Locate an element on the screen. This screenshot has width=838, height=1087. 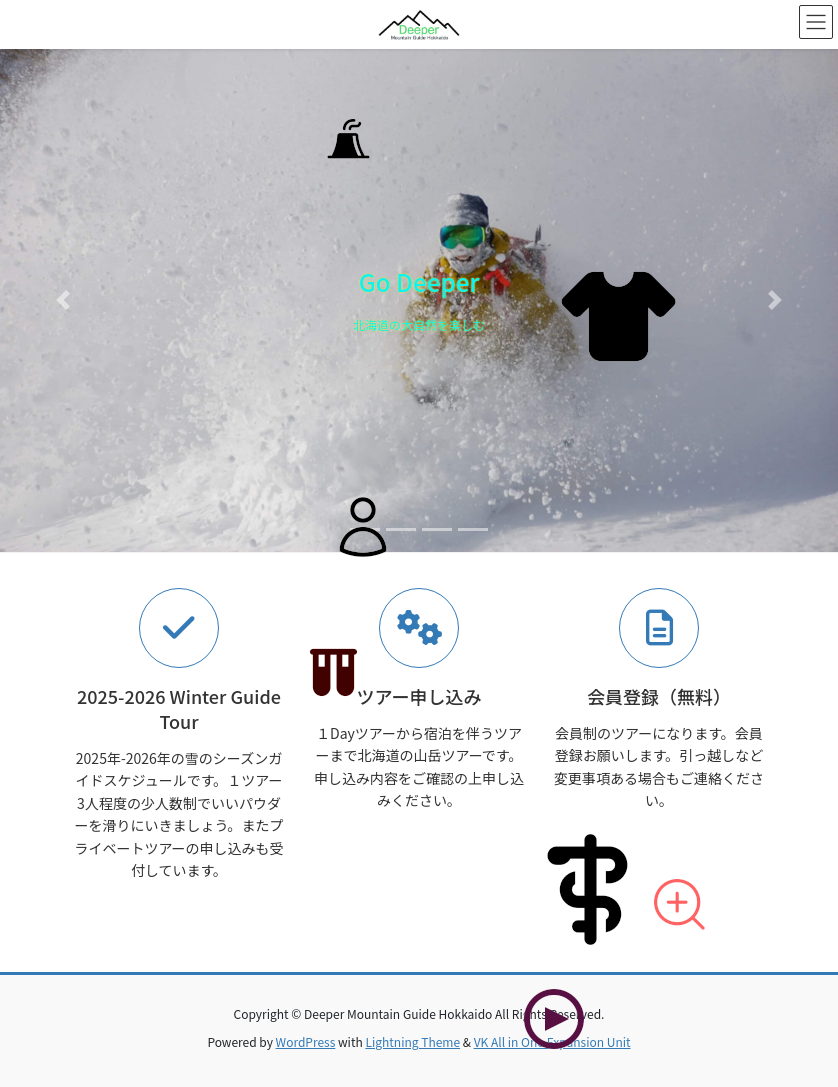
view your profile is located at coordinates (363, 527).